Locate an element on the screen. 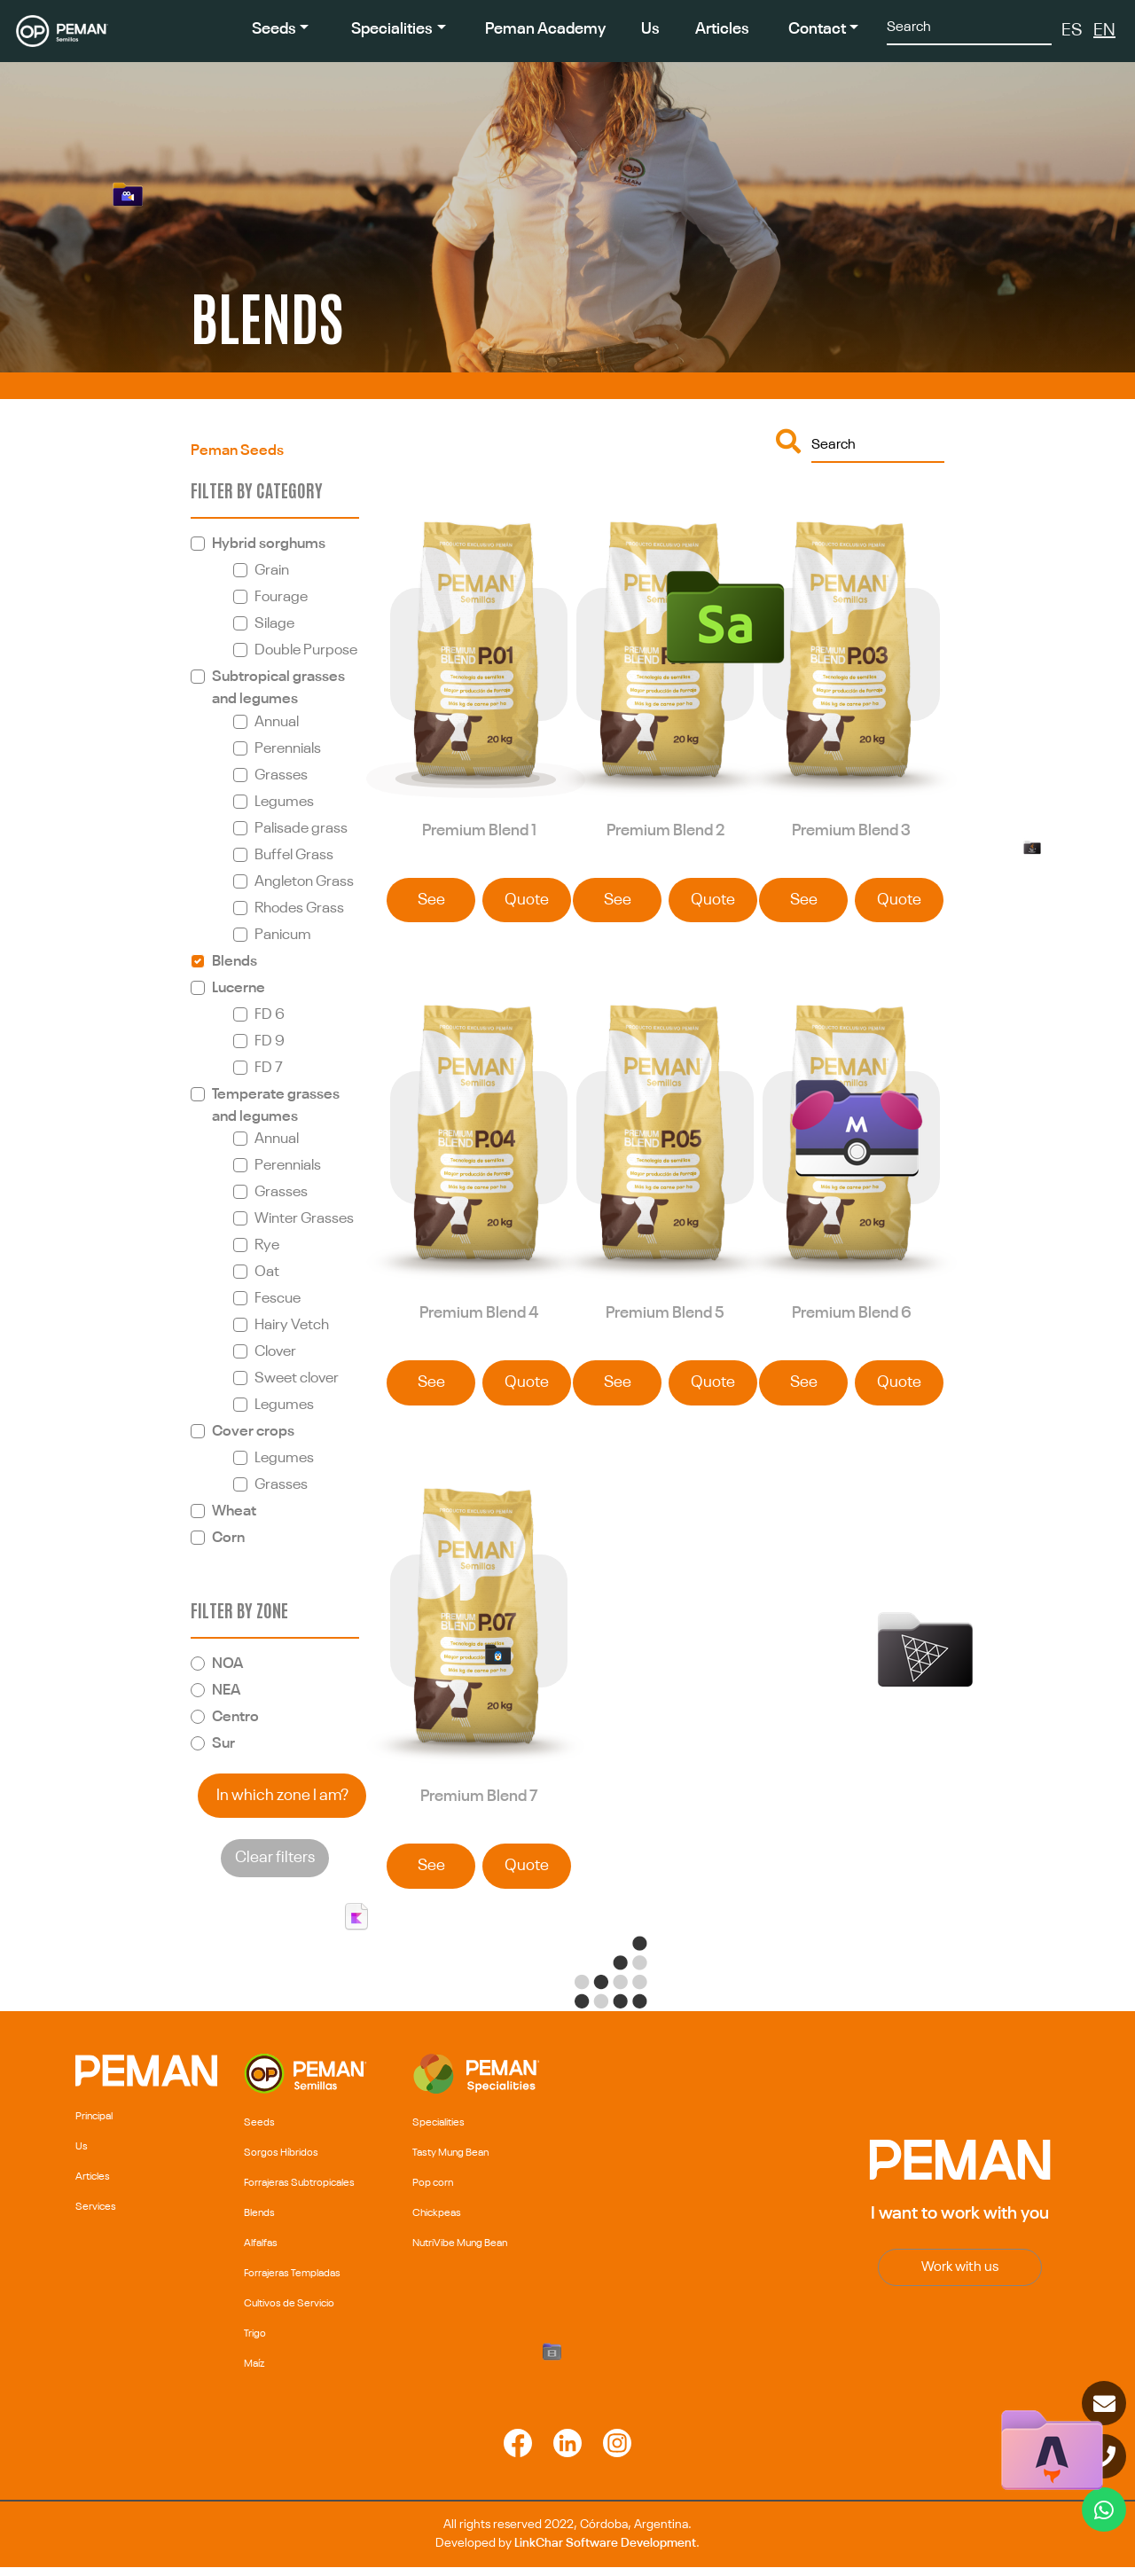 This screenshot has height=2576, width=1135. launch four-in-a-row game is located at coordinates (613, 1969).